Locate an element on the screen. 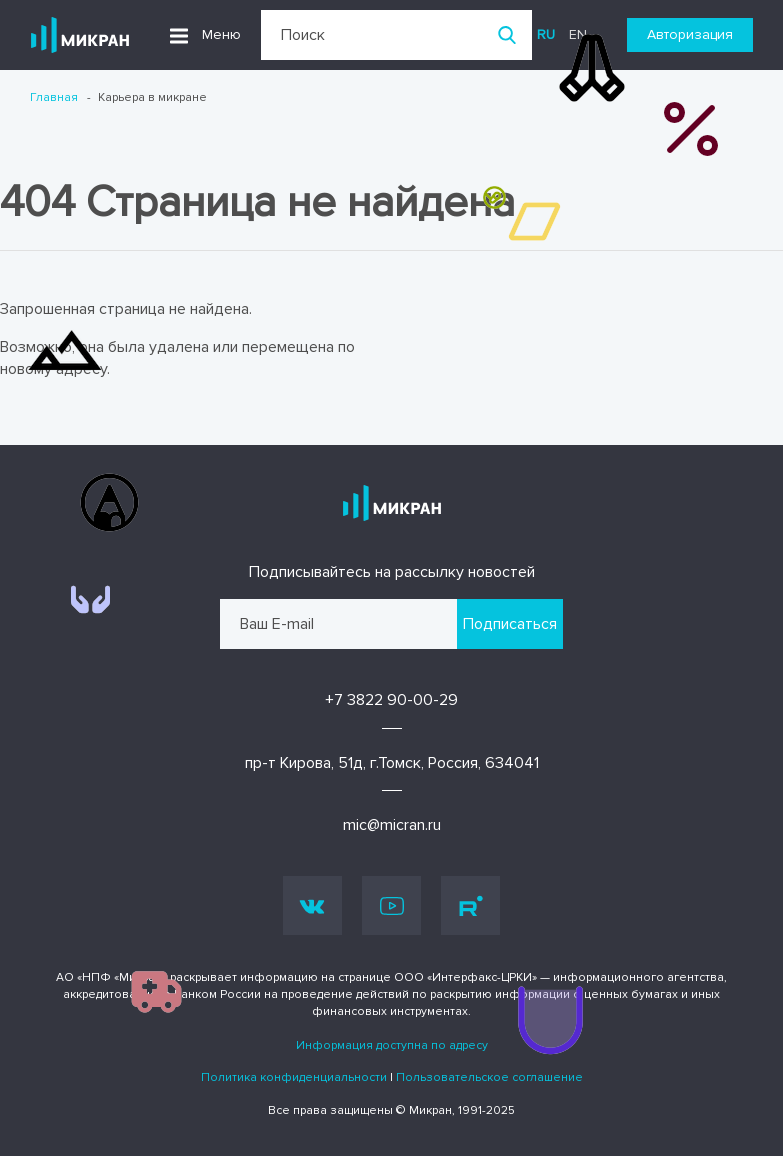 Image resolution: width=783 pixels, height=1156 pixels. support or care services is located at coordinates (90, 597).